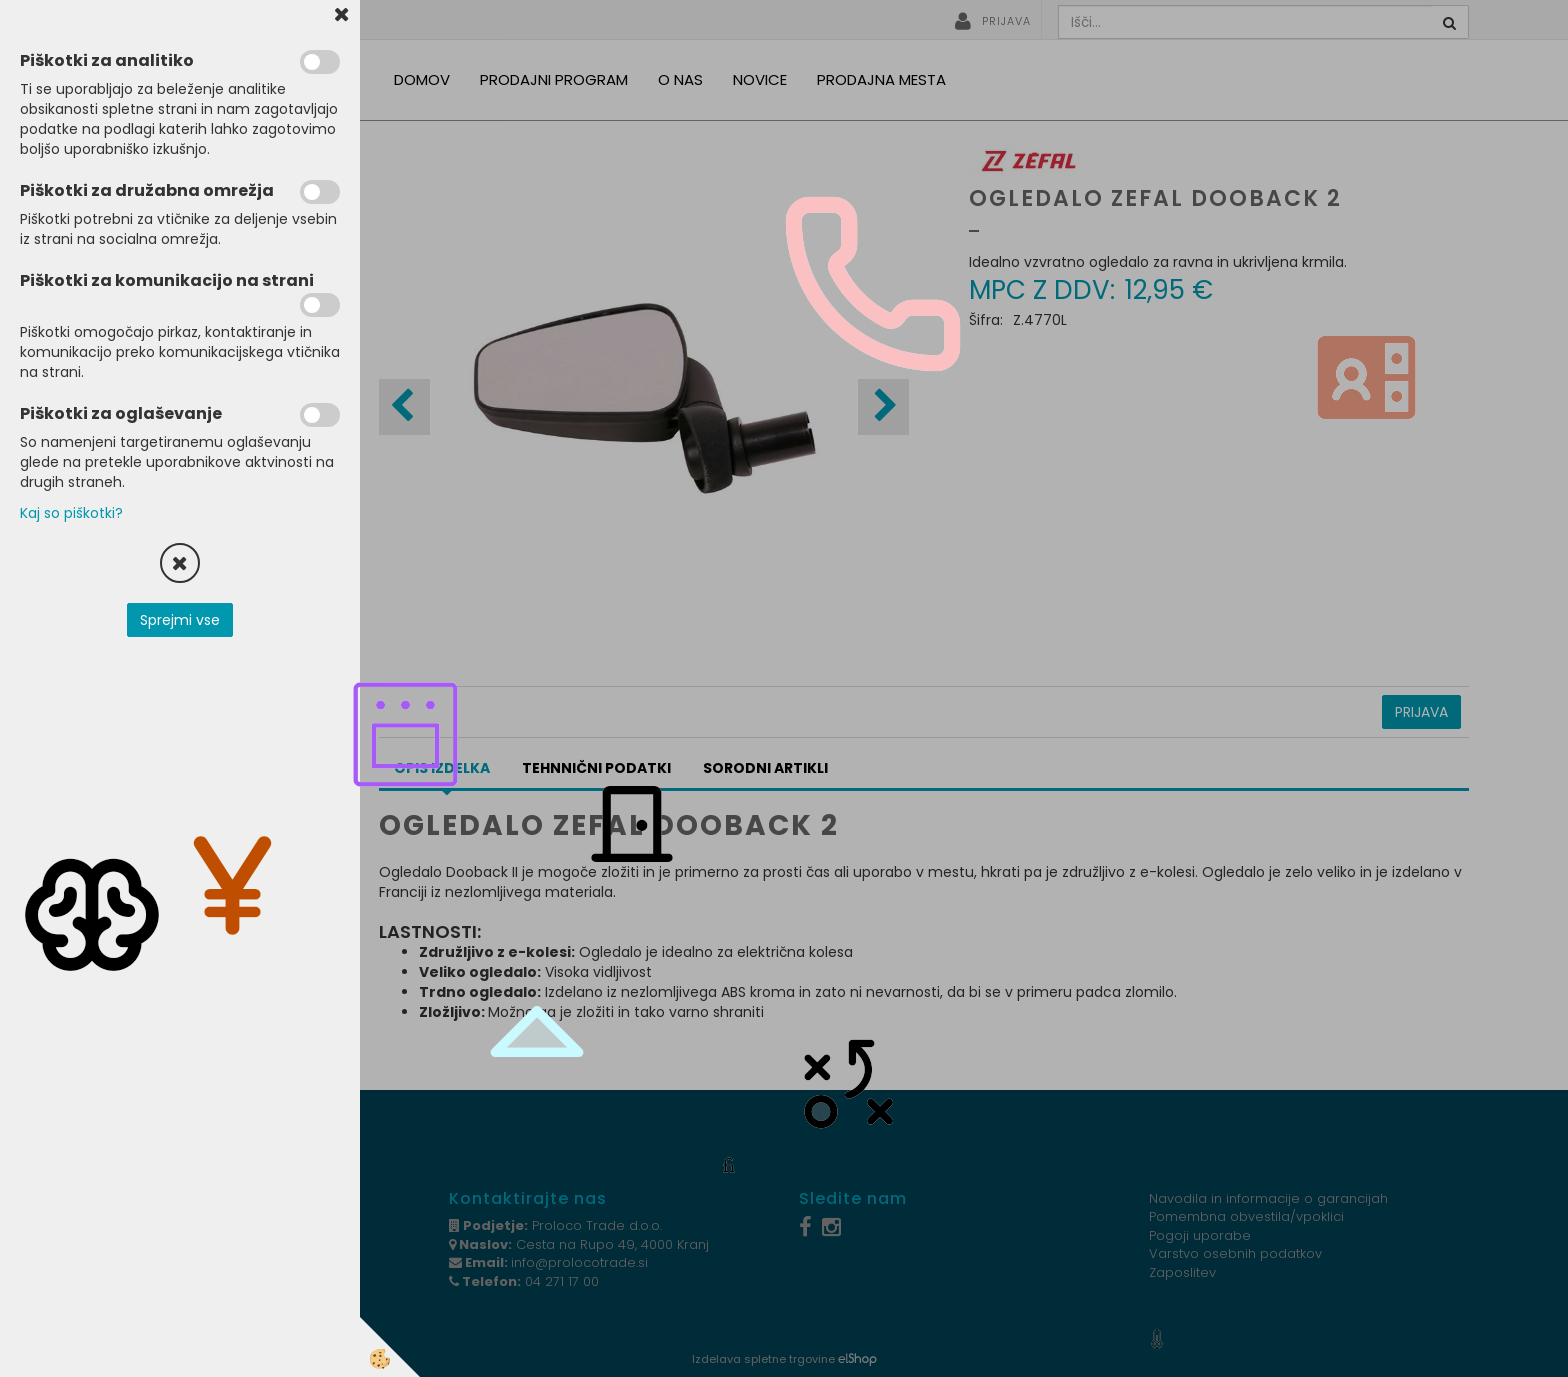 This screenshot has width=1568, height=1377. Describe the element at coordinates (405, 734) in the screenshot. I see `access oven or cooking appliance controls` at that location.